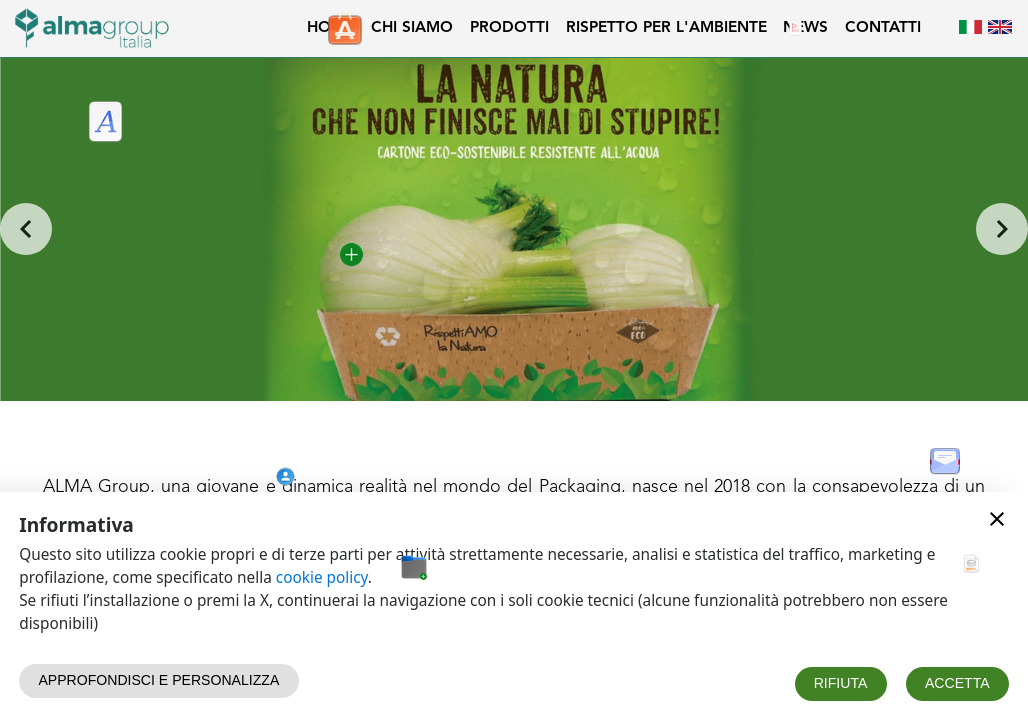  What do you see at coordinates (971, 563) in the screenshot?
I see `a yaml configuration file` at bounding box center [971, 563].